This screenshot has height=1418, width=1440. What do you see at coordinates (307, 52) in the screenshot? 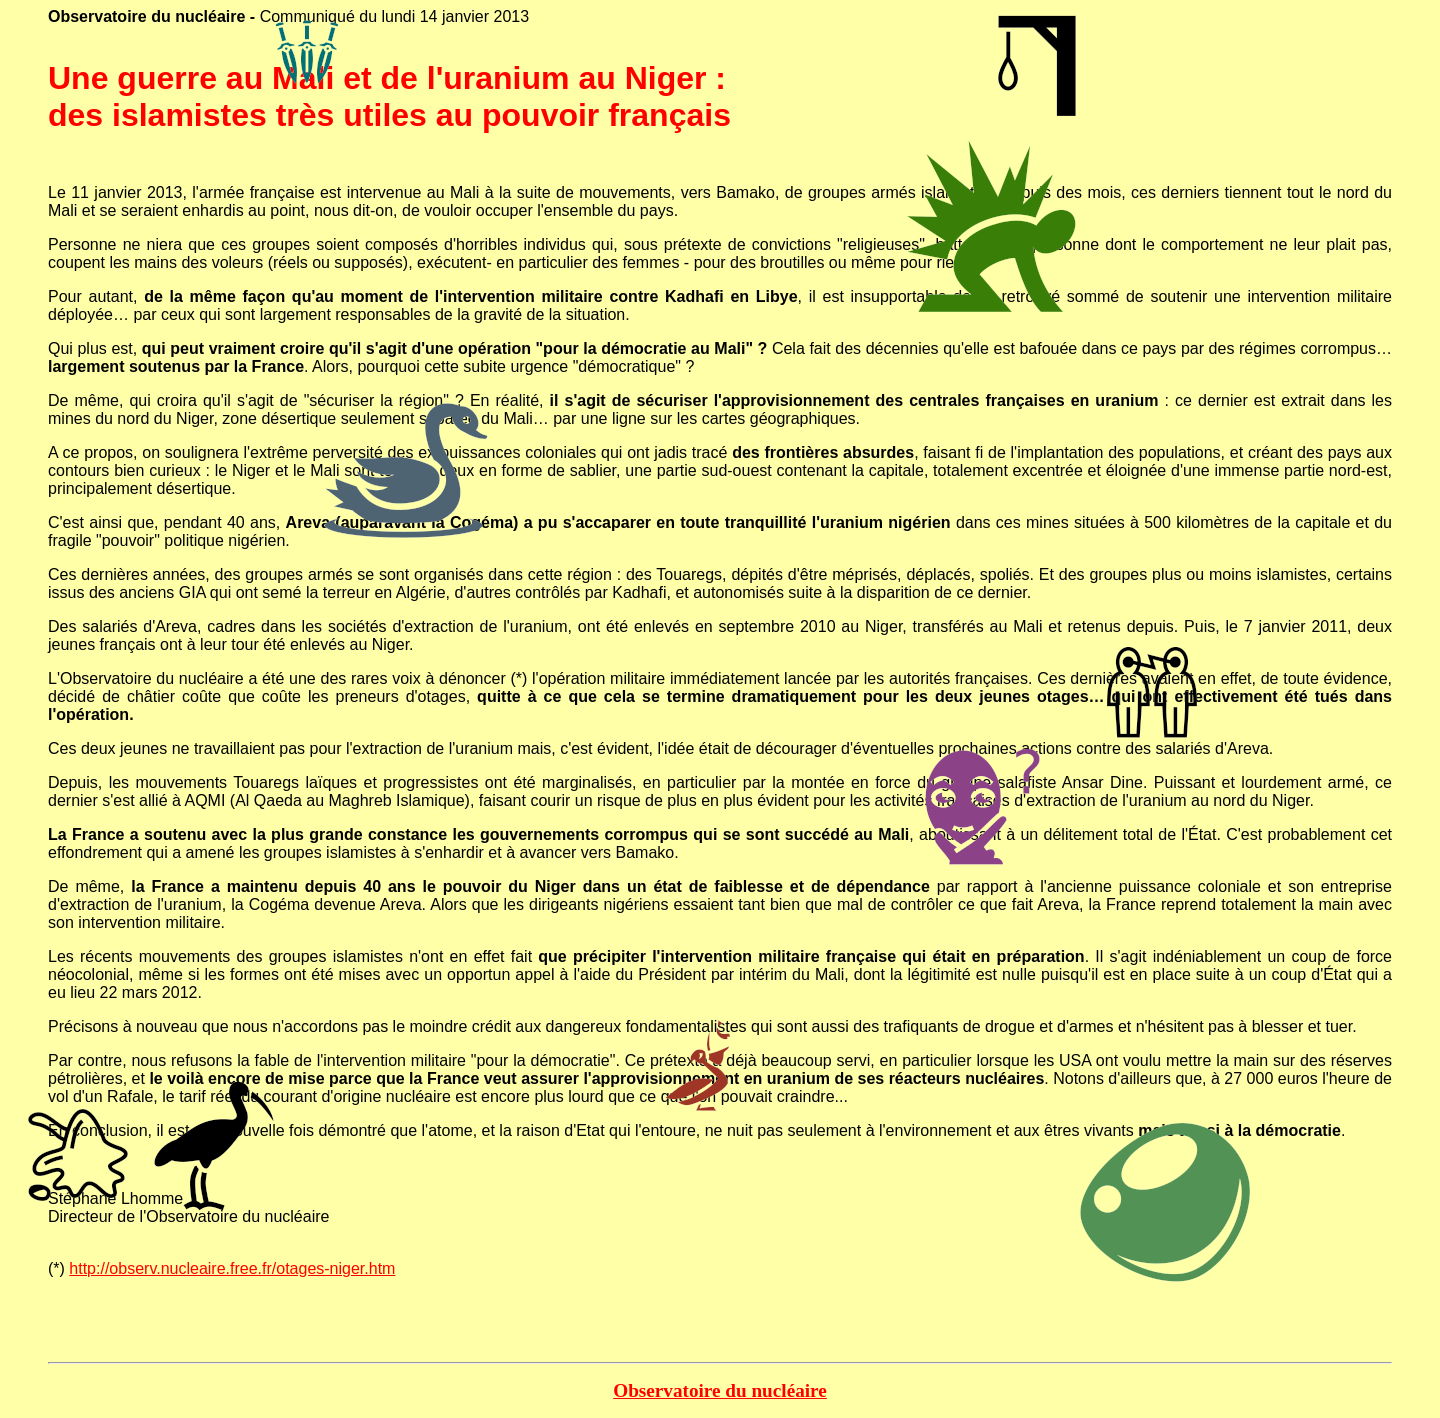
I see `select daggers as your weapon type` at bounding box center [307, 52].